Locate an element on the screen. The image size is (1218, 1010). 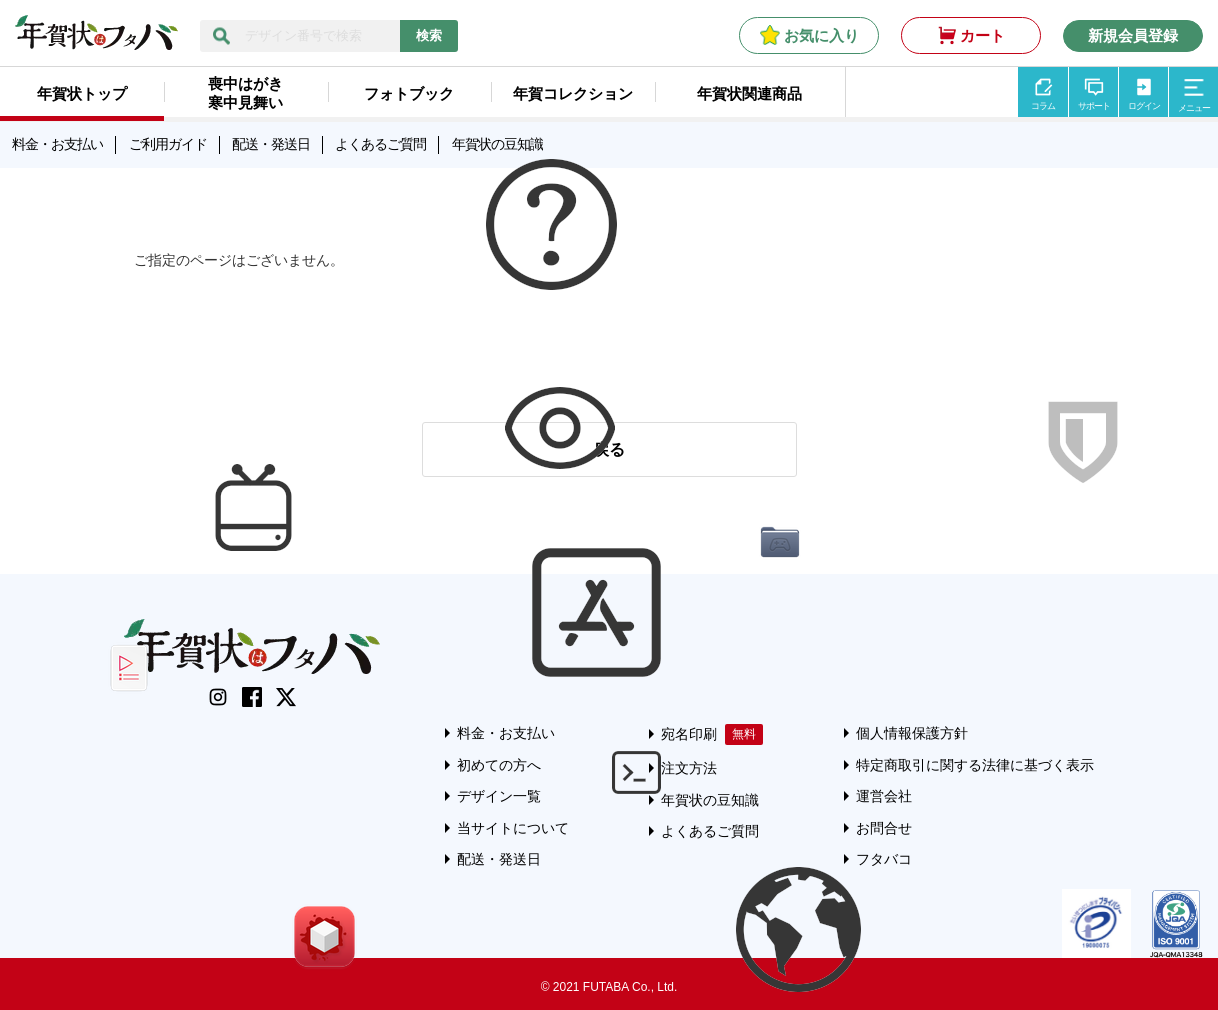
open your games folder is located at coordinates (780, 542).